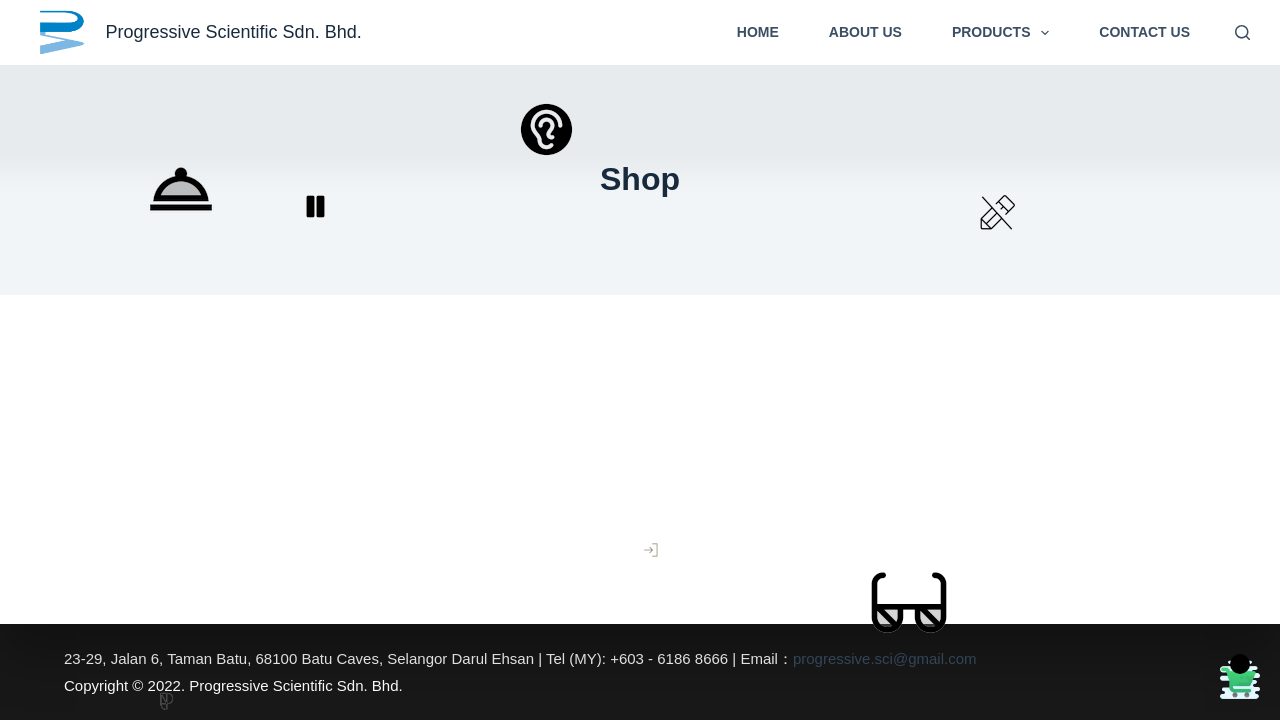 The width and height of the screenshot is (1280, 720). I want to click on phosphor icons library logo, so click(165, 700).